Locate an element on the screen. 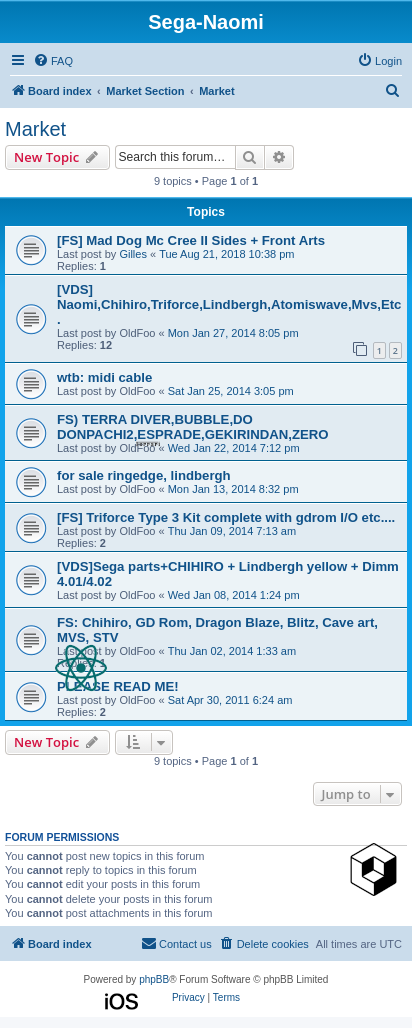 This screenshot has width=412, height=1028. blueprint app logo is located at coordinates (373, 869).